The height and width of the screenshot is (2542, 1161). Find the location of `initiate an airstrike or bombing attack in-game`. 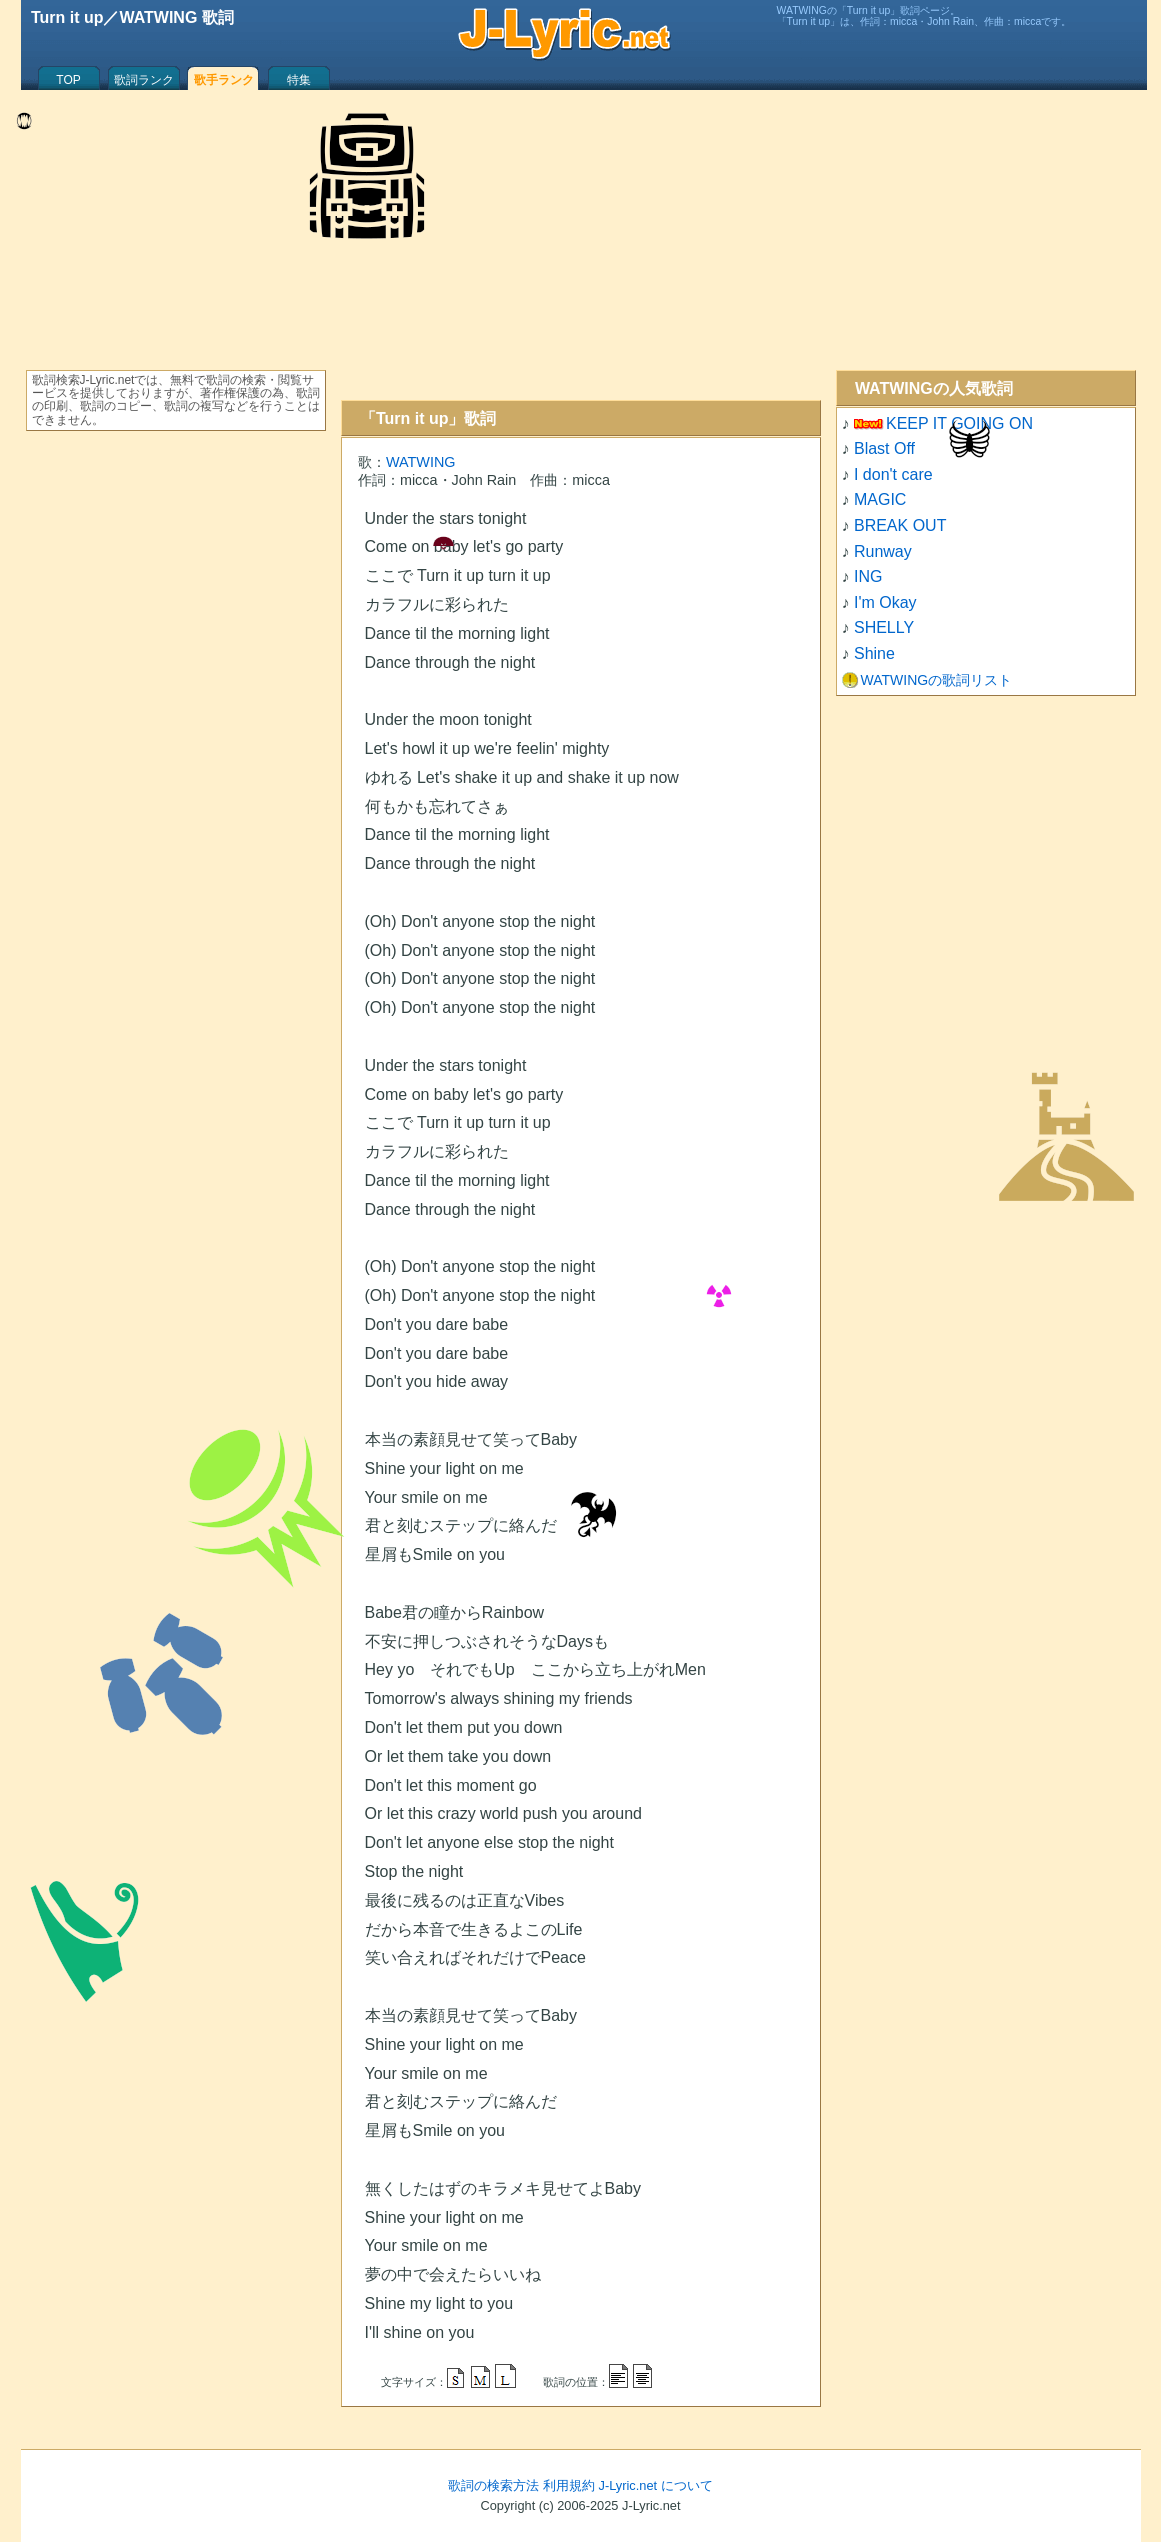

initiate an airstrike or bombing attack in-game is located at coordinates (161, 1674).